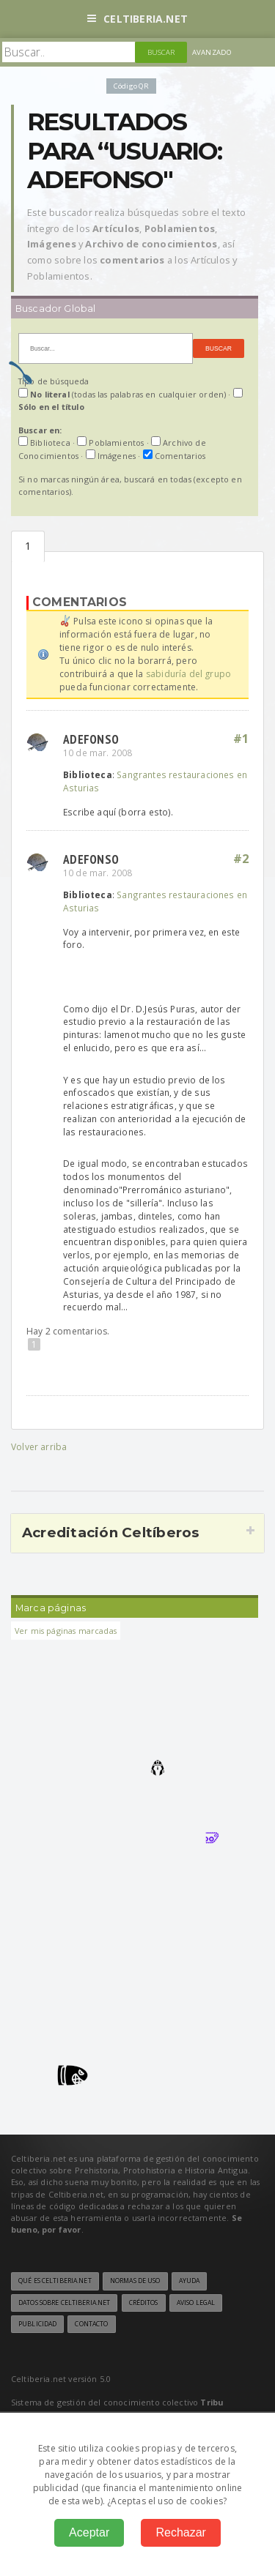  Describe the element at coordinates (21, 373) in the screenshot. I see `select utensil or cutlery option` at that location.